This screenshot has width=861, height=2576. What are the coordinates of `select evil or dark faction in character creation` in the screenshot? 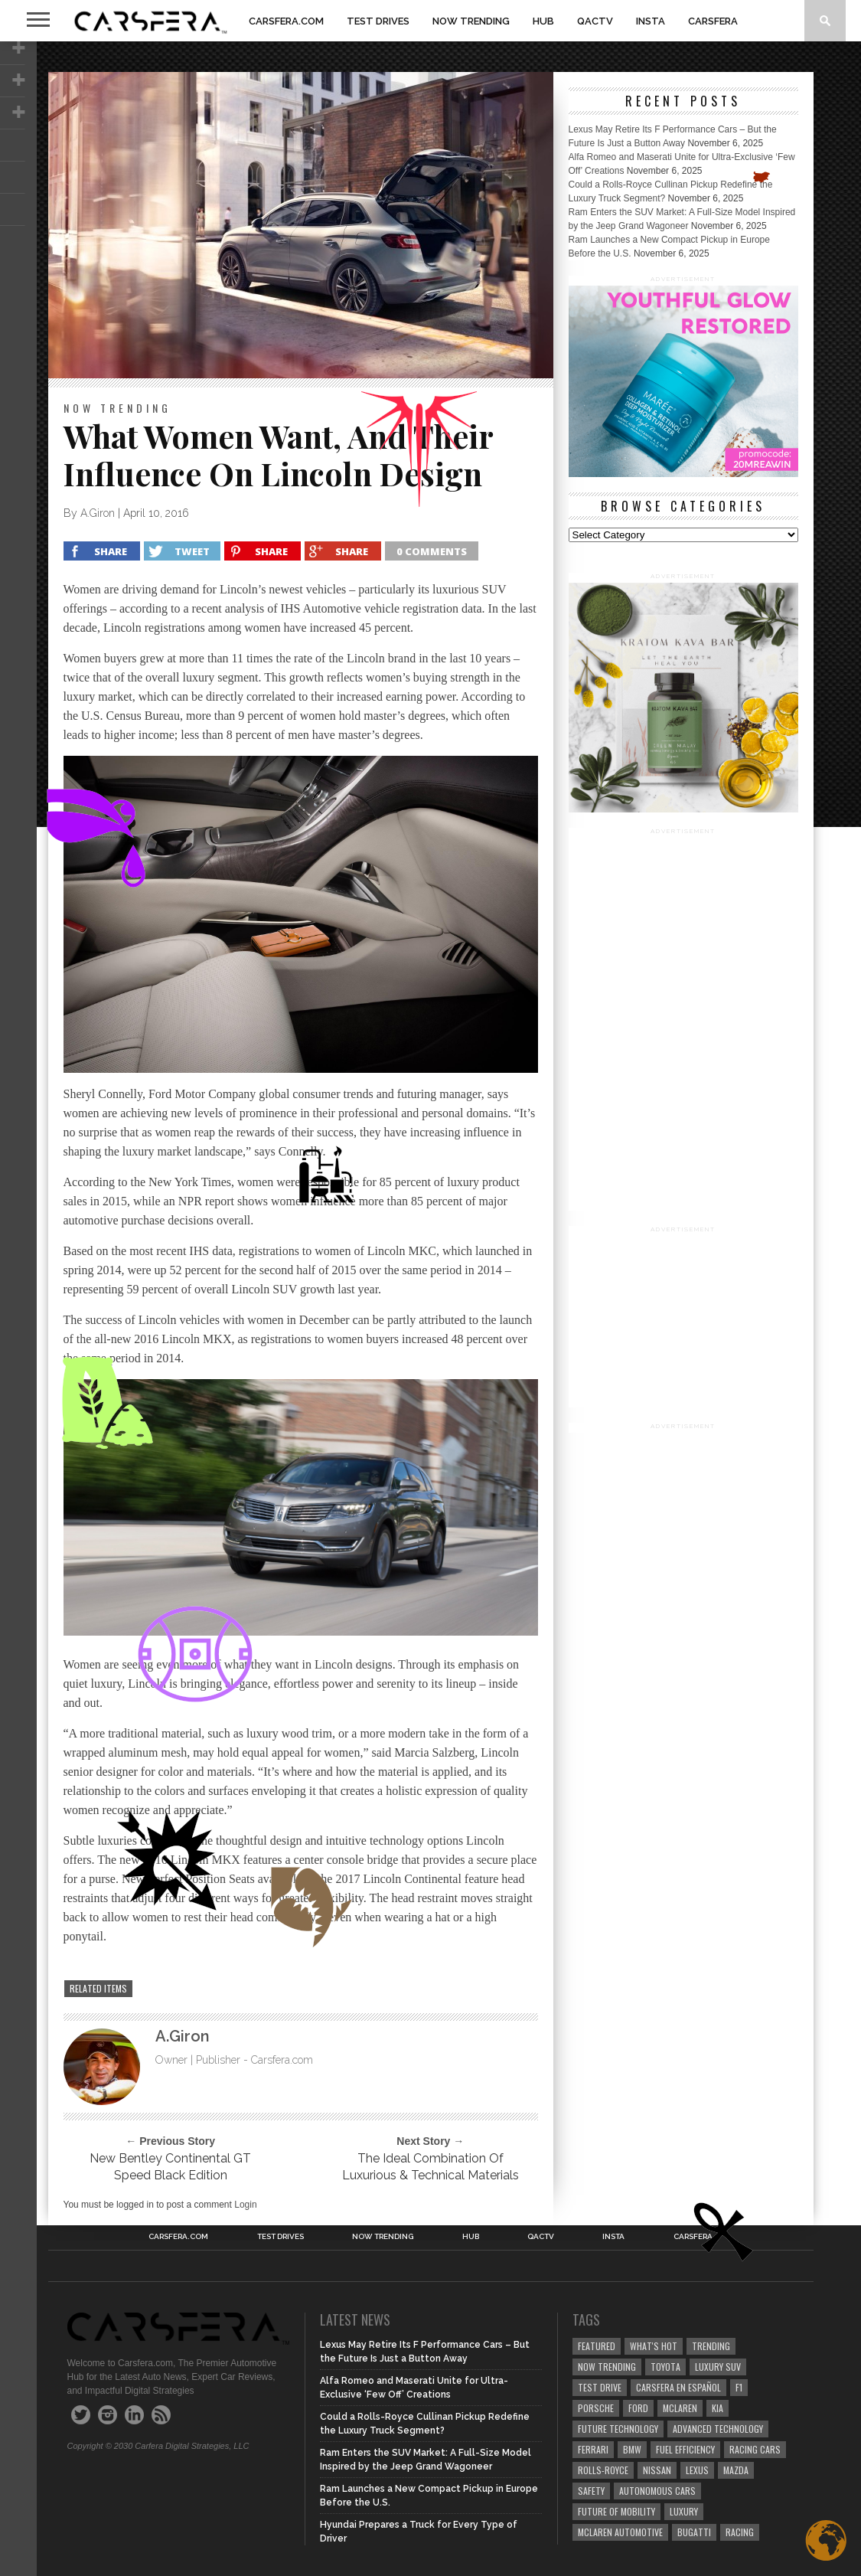 It's located at (419, 449).